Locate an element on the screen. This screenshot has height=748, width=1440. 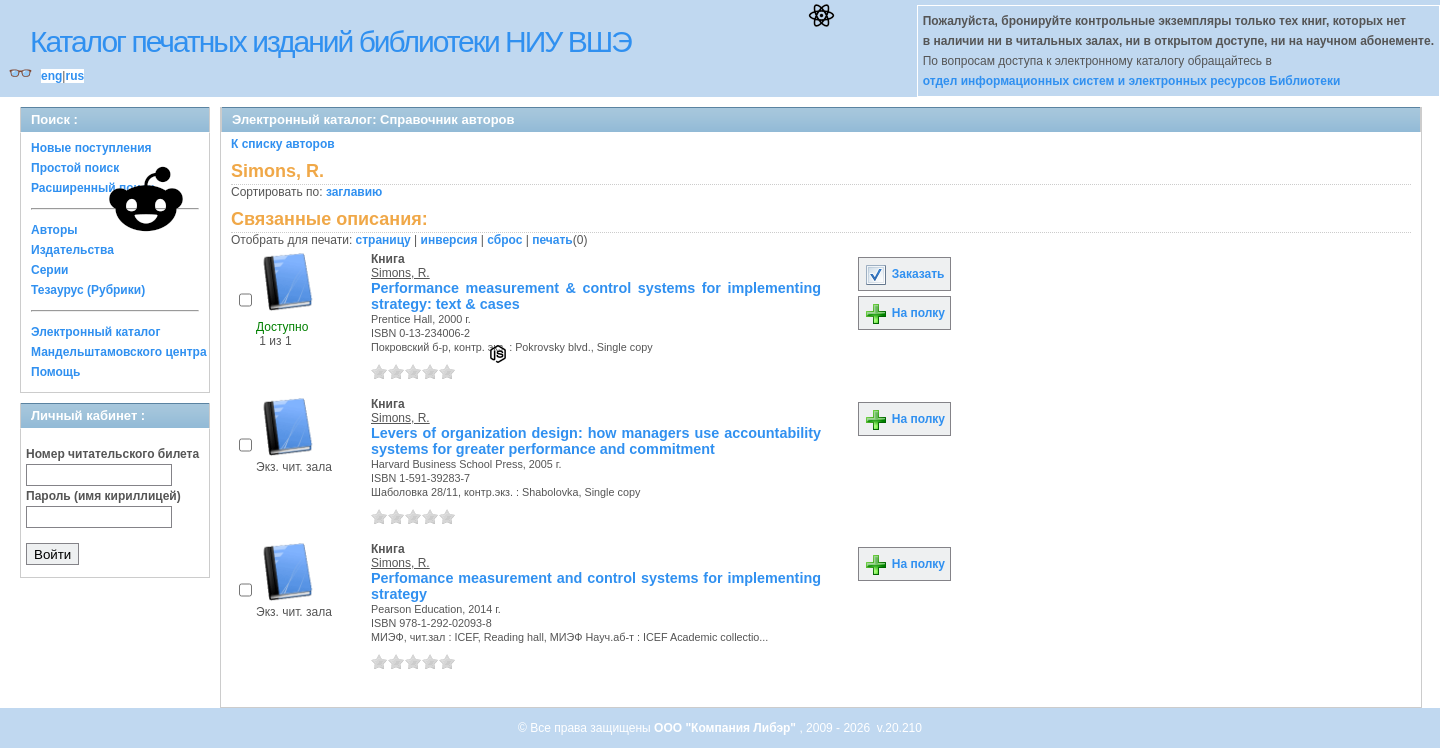
react.js framework logo is located at coordinates (821, 15).